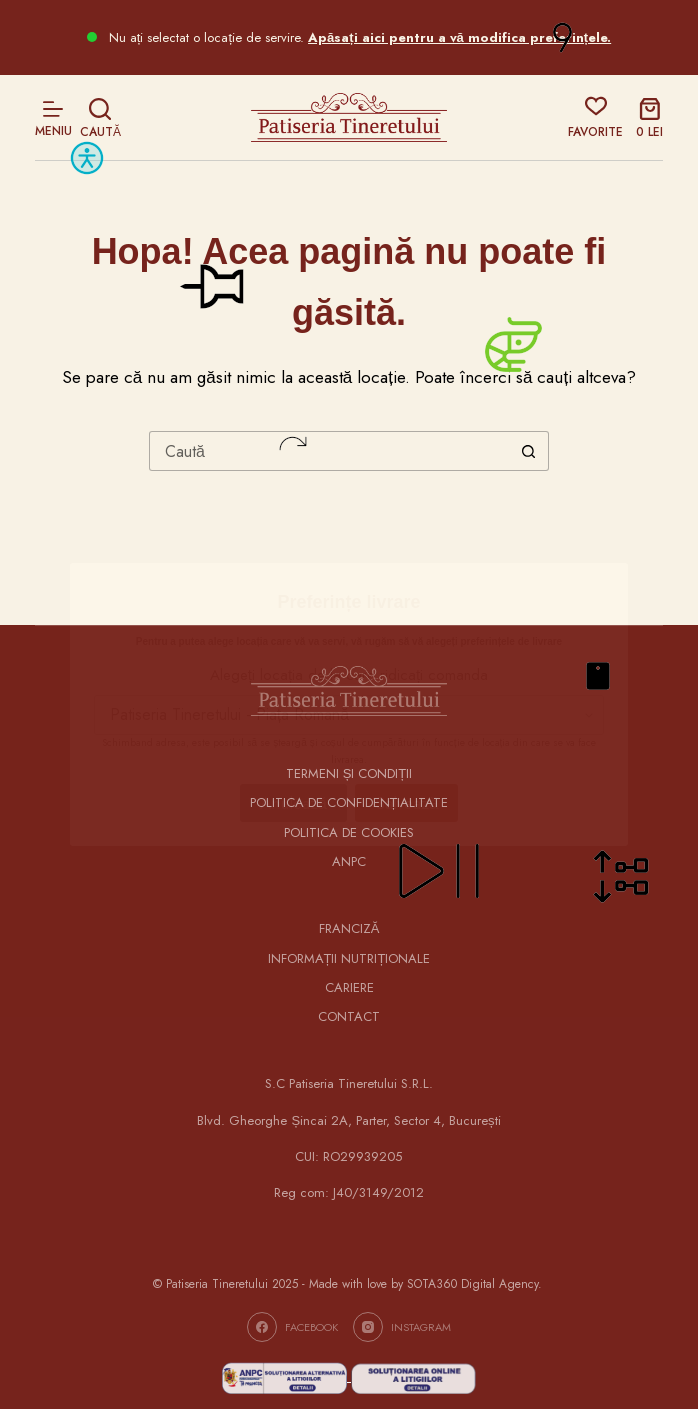  I want to click on toggle between play and pause states, so click(439, 871).